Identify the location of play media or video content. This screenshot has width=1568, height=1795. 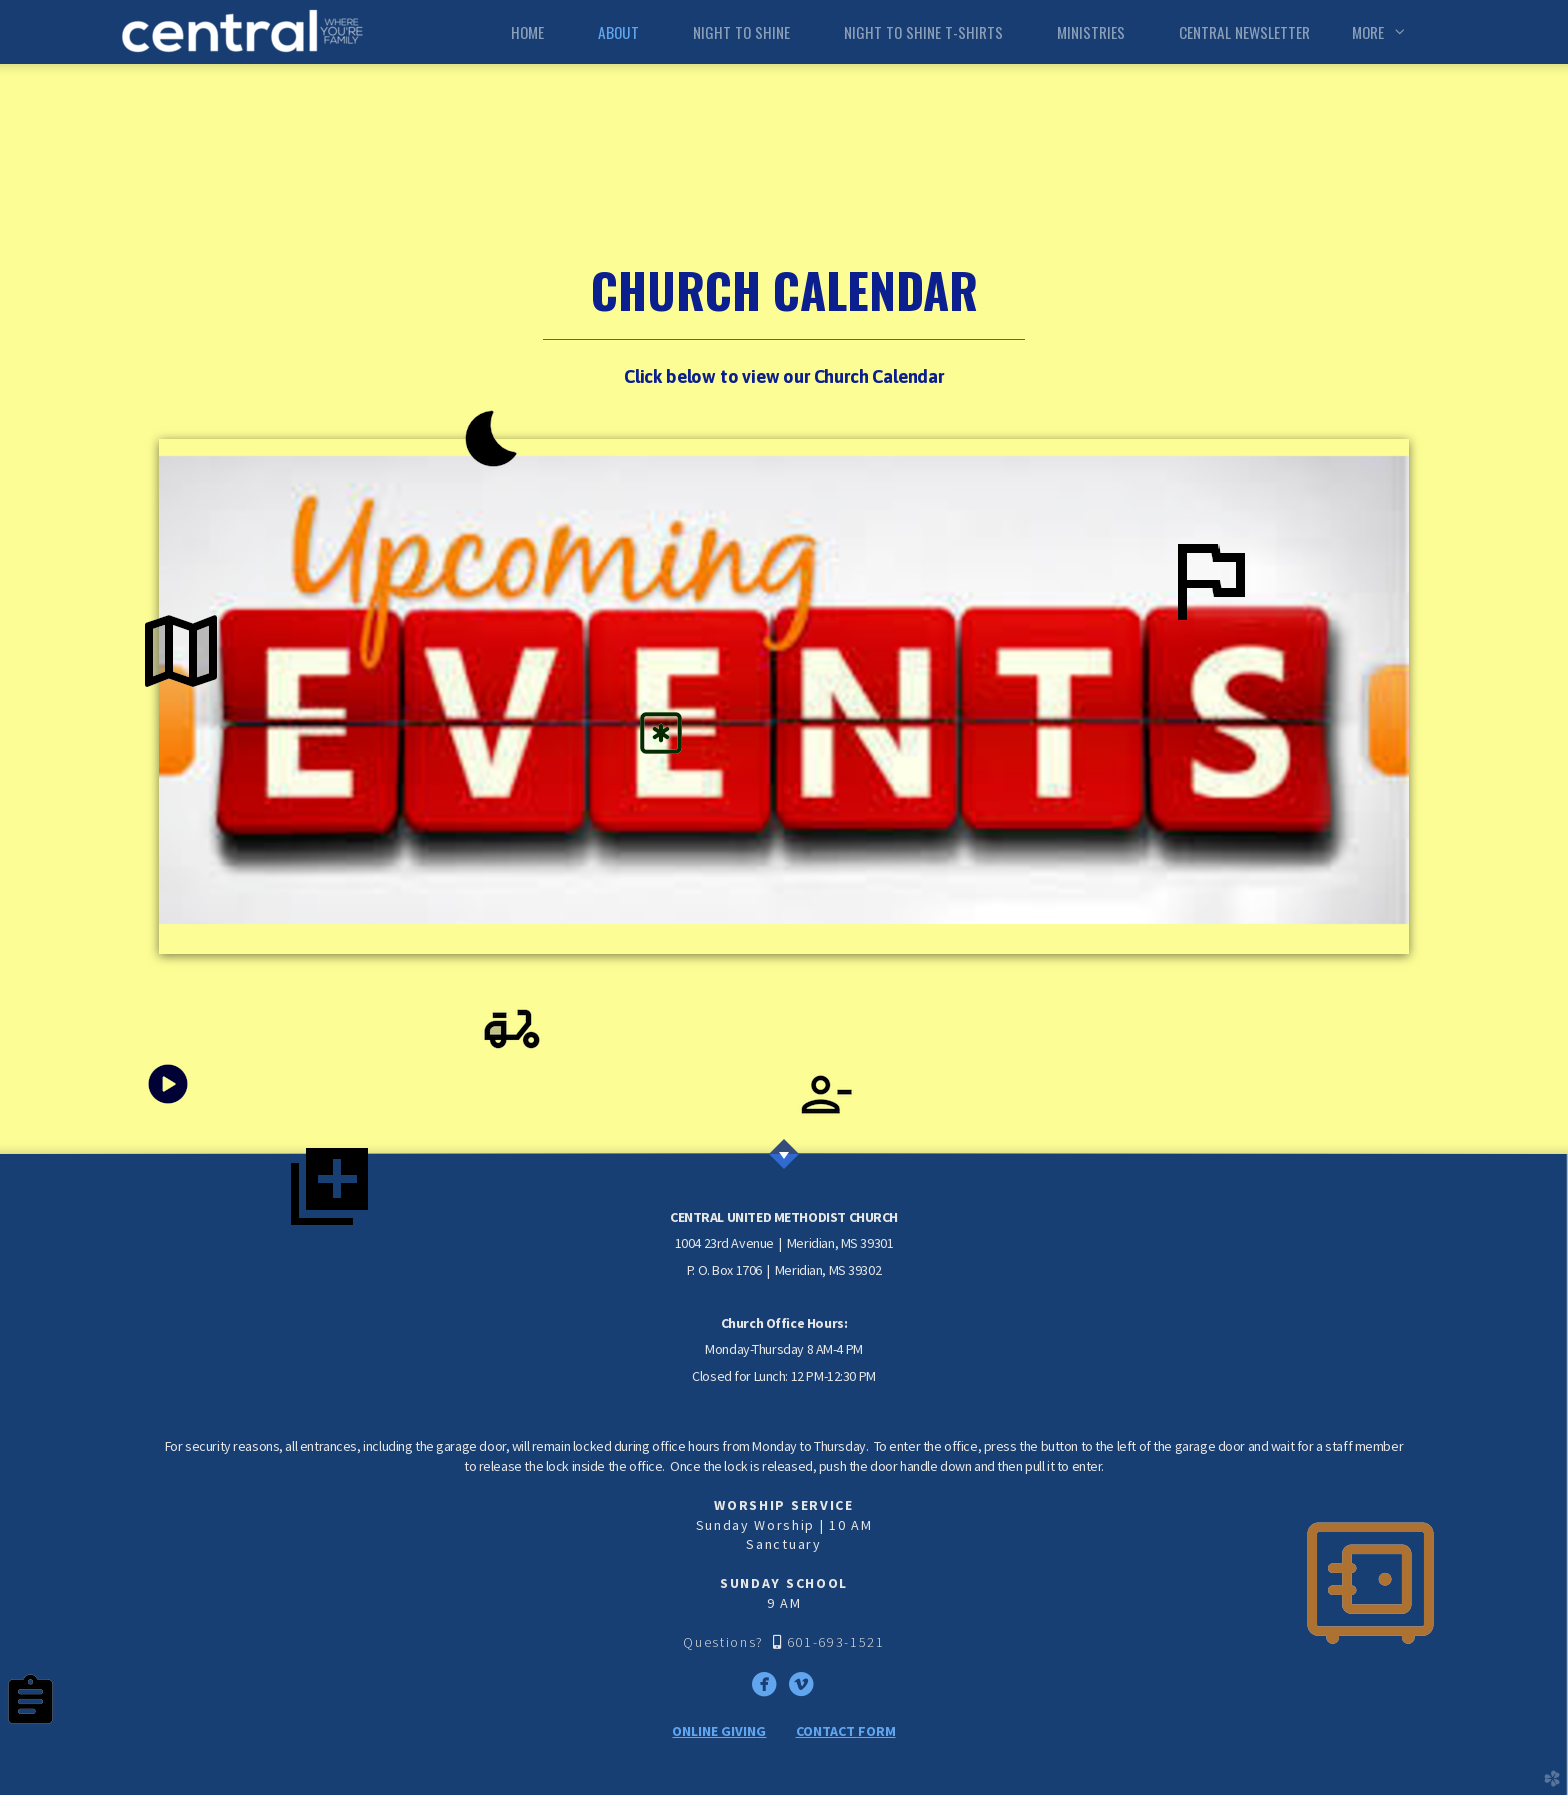
(168, 1084).